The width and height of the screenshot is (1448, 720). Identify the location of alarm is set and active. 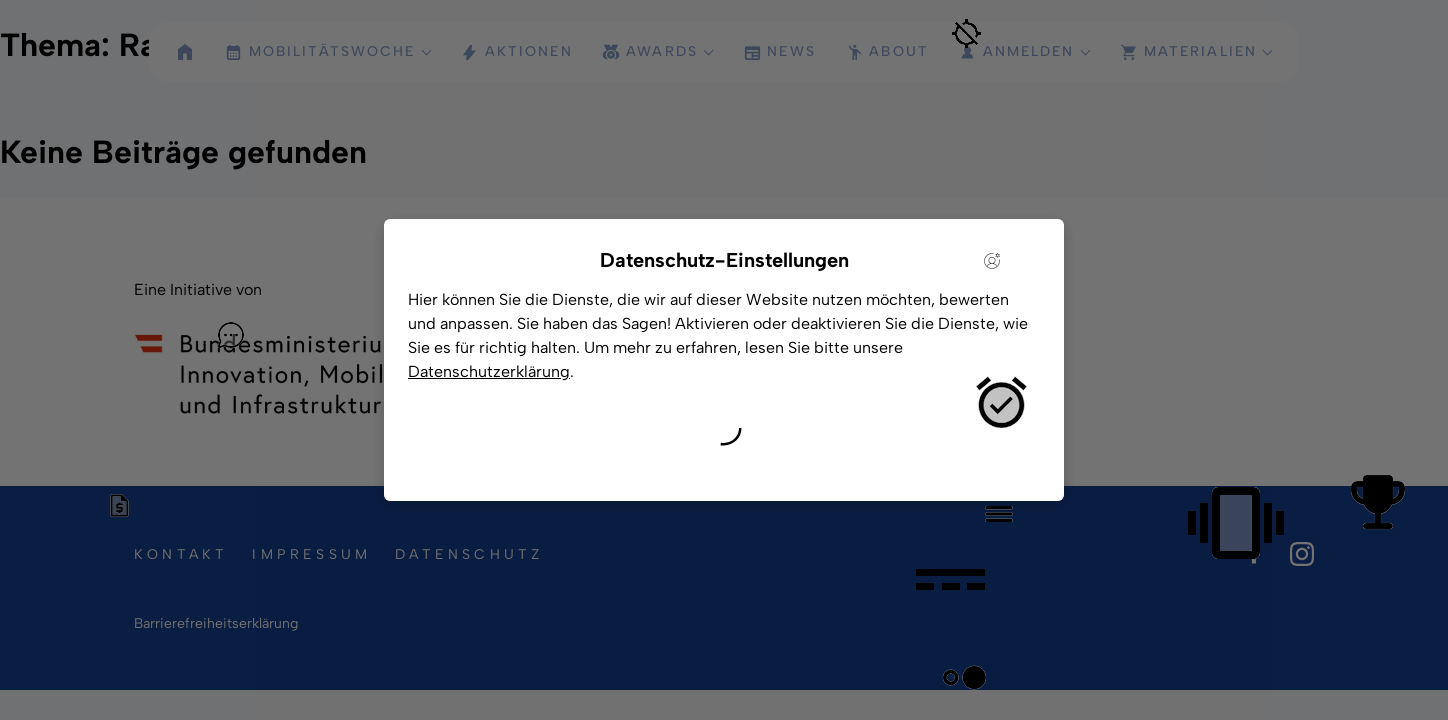
(1001, 402).